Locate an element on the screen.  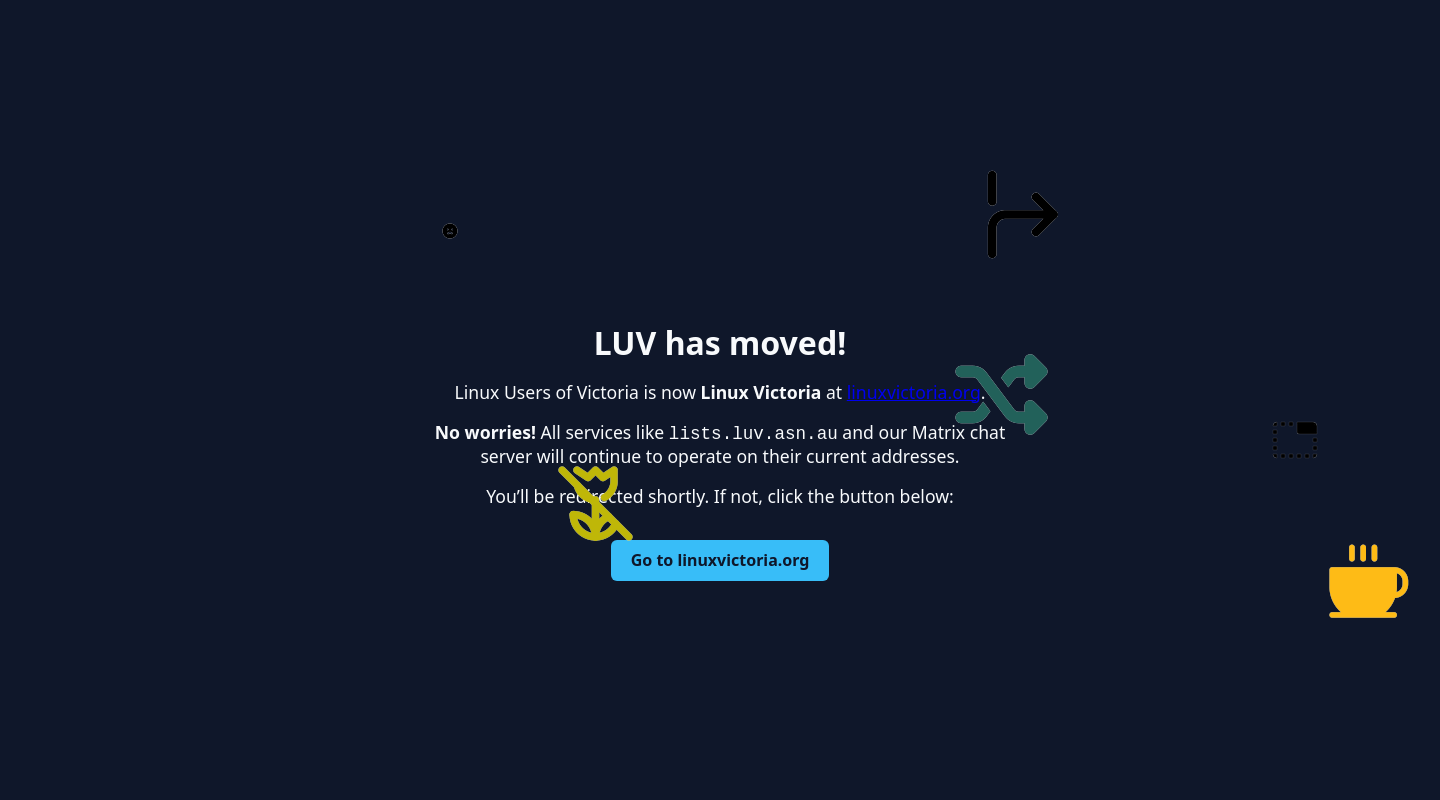
disable macro or close-up camera mode is located at coordinates (595, 503).